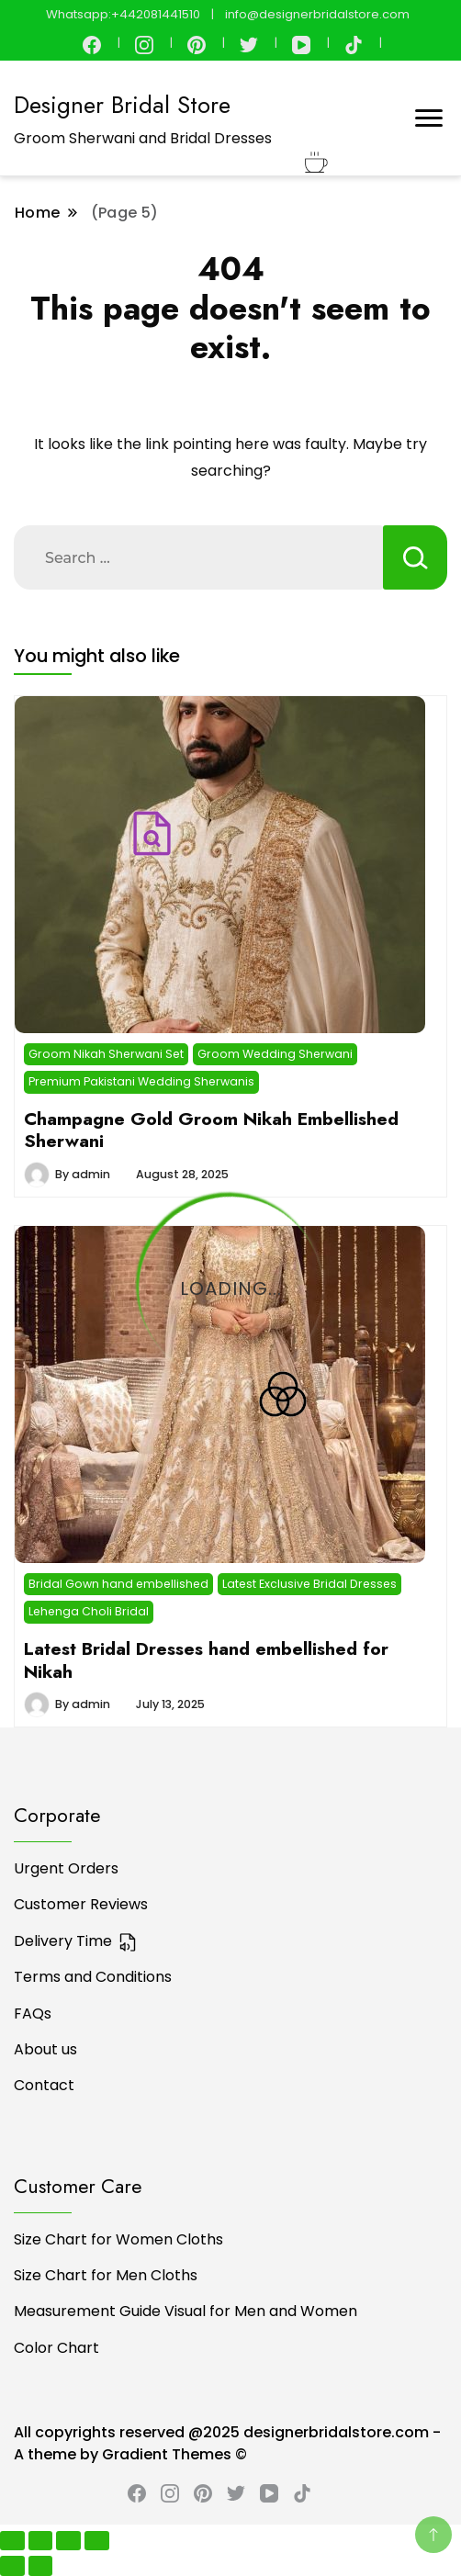  I want to click on find nearby coffee shops or cafes, so click(315, 163).